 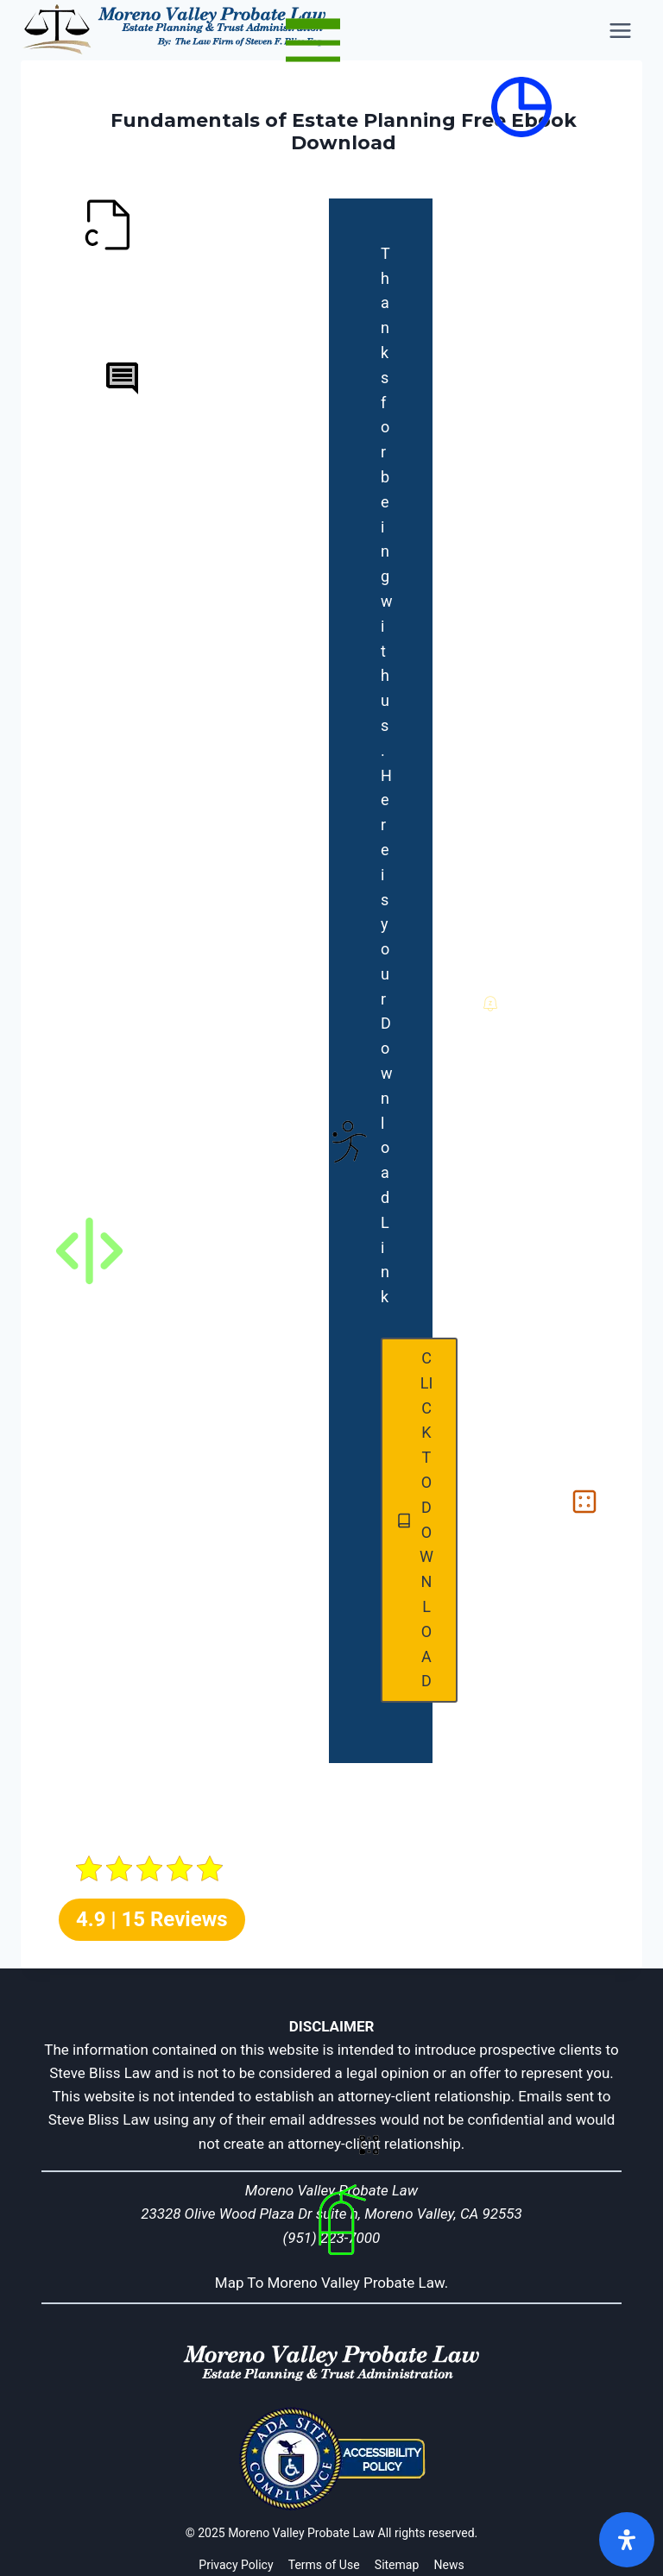 I want to click on add a comment or note, so click(x=122, y=378).